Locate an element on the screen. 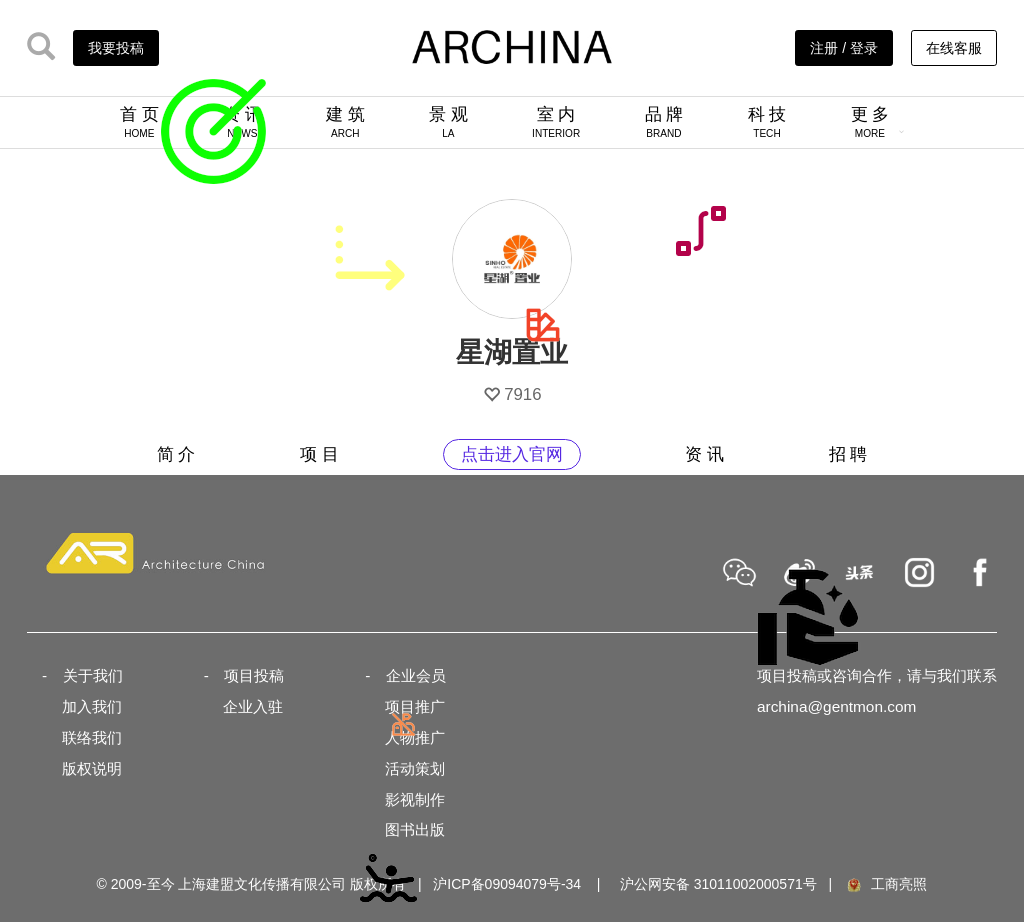 The width and height of the screenshot is (1024, 922). mailbox notifications disabled is located at coordinates (403, 724).